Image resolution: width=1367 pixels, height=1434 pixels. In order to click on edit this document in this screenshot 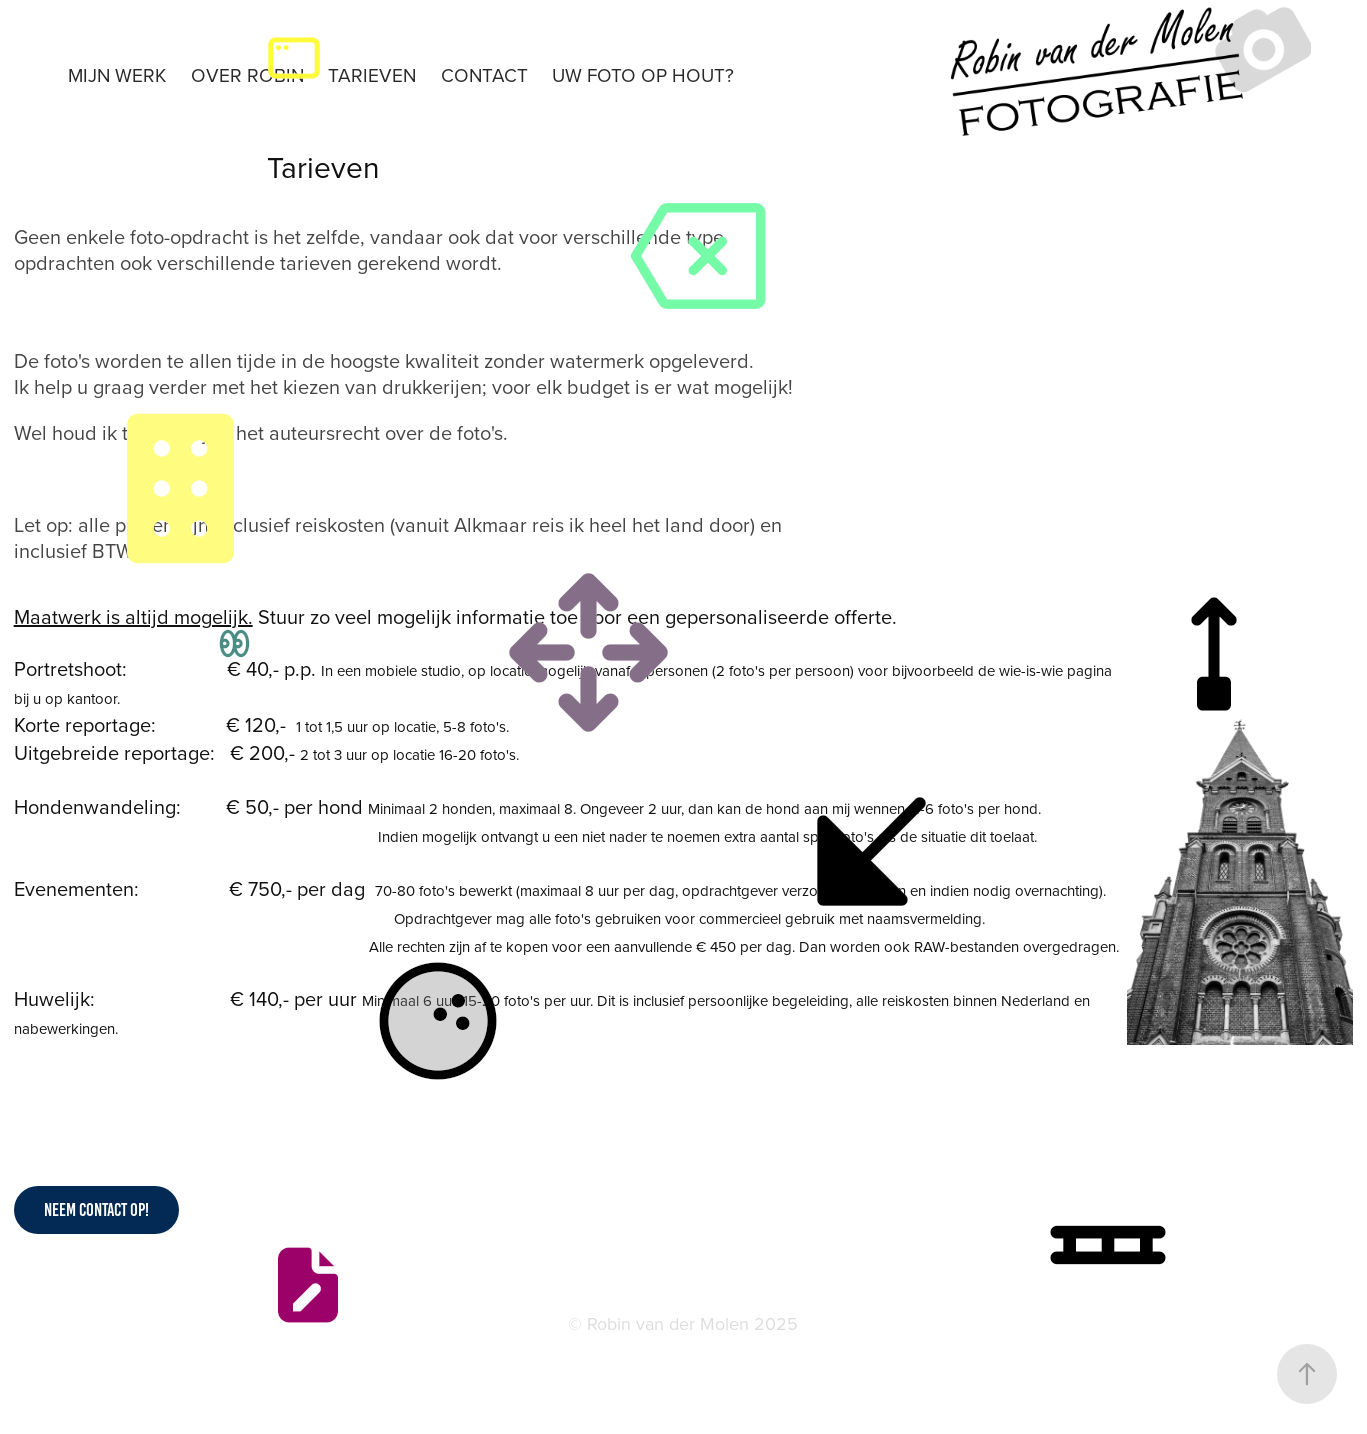, I will do `click(308, 1285)`.